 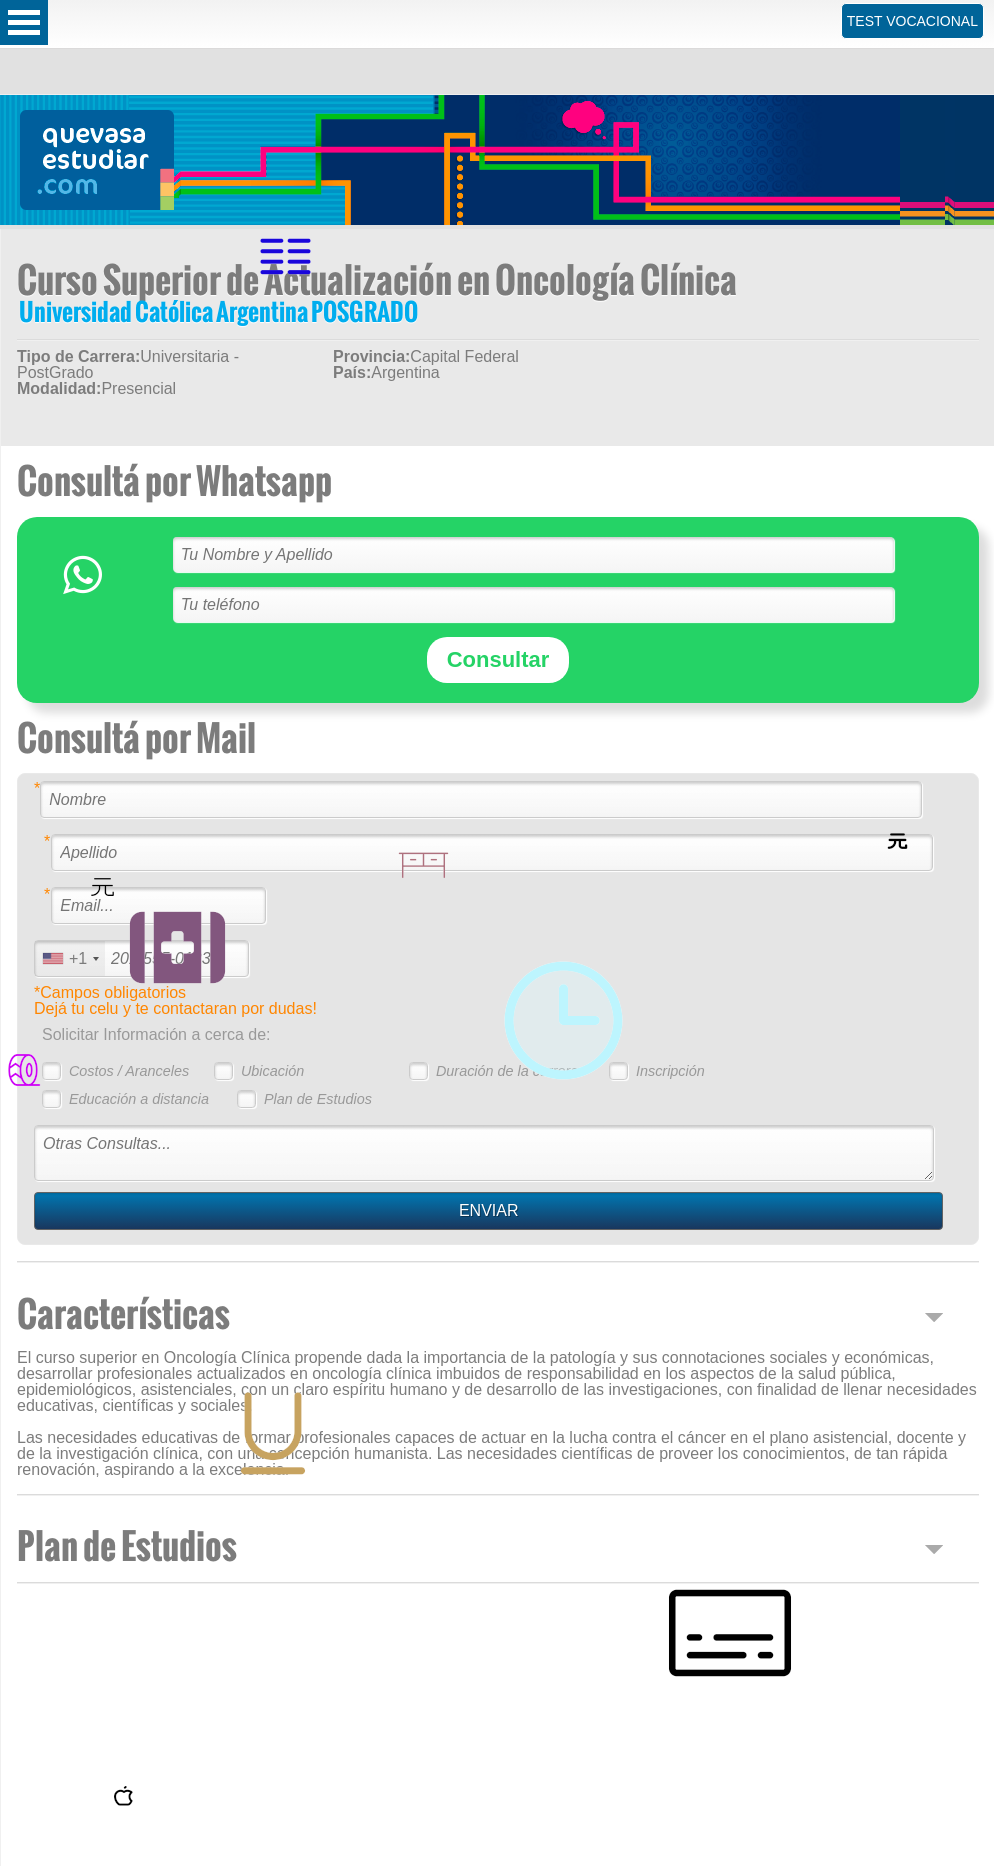 I want to click on switch to multi-column text layout, so click(x=285, y=257).